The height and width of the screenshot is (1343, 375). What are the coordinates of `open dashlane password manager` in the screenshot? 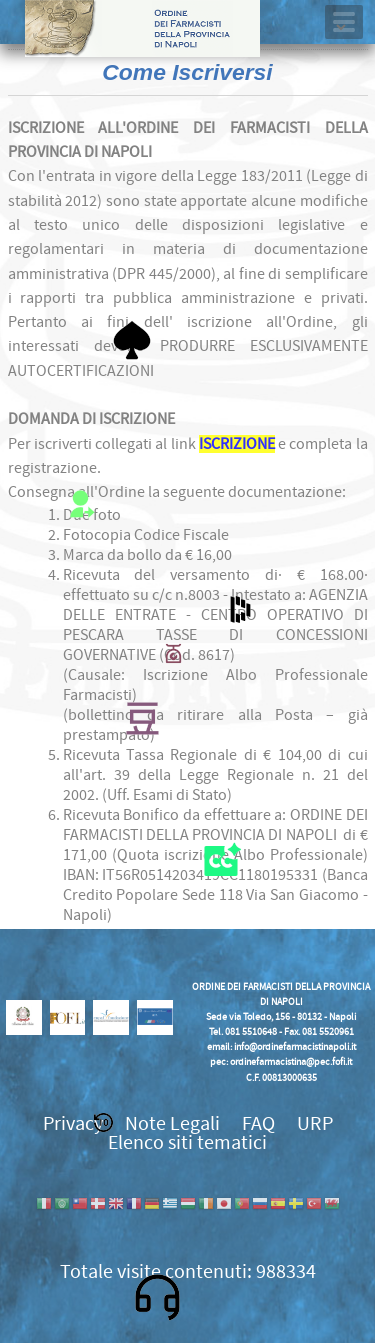 It's located at (240, 609).